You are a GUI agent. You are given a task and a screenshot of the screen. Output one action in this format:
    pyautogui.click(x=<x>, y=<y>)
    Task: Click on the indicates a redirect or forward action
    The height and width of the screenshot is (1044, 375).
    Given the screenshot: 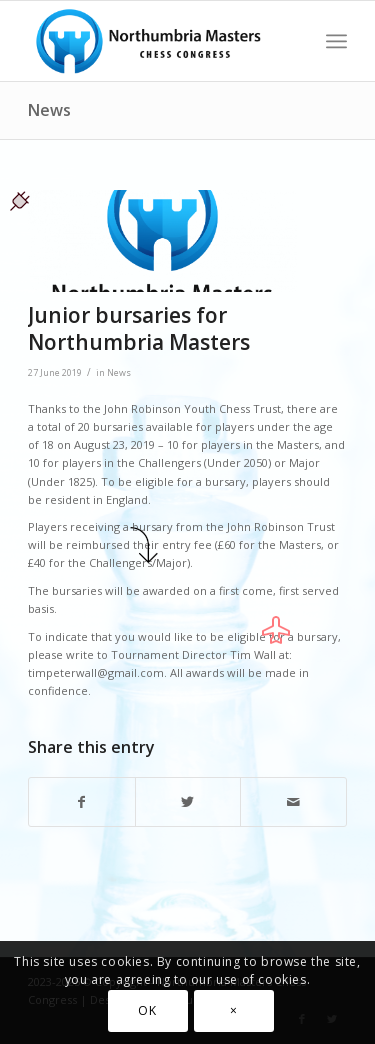 What is the action you would take?
    pyautogui.click(x=144, y=545)
    